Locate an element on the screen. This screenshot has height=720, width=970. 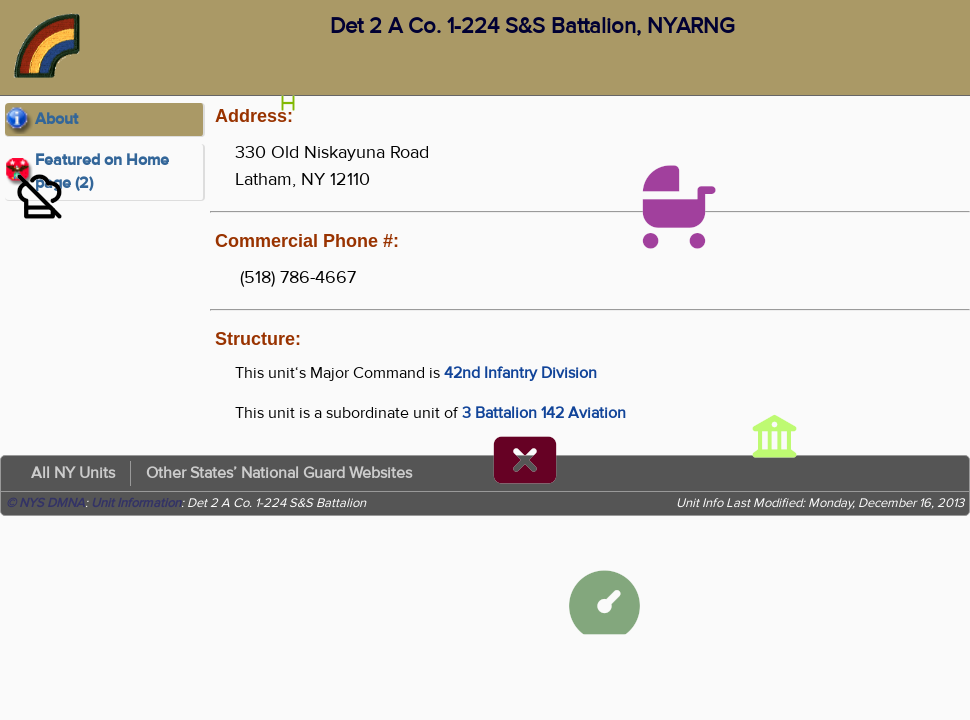
access banking or financial services is located at coordinates (774, 435).